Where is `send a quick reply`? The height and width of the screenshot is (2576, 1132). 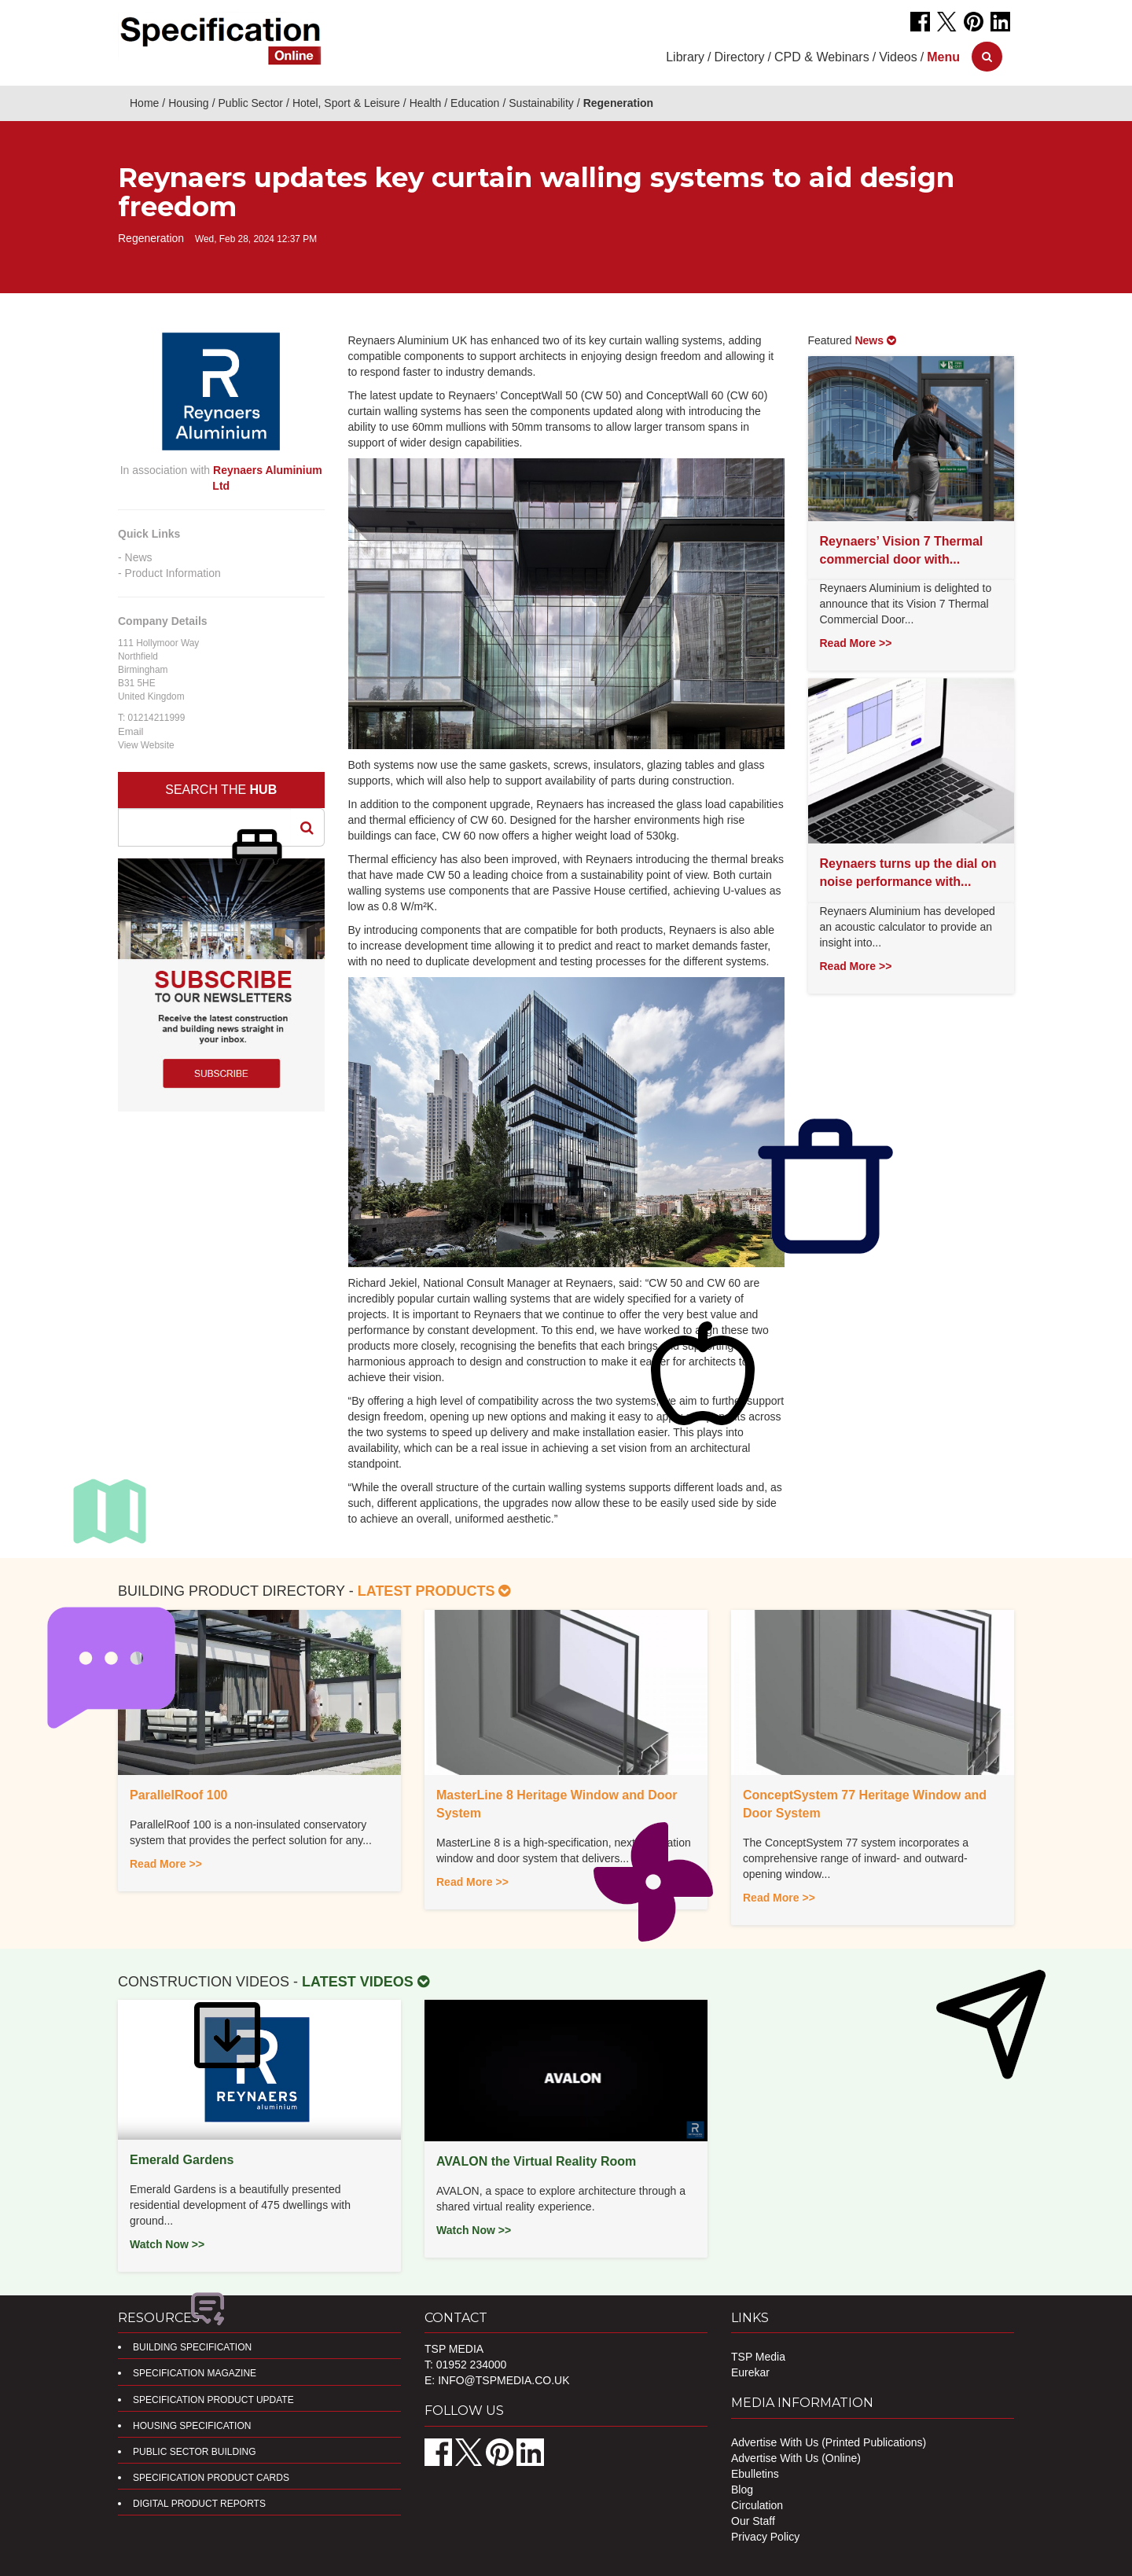 send a quick reply is located at coordinates (208, 2307).